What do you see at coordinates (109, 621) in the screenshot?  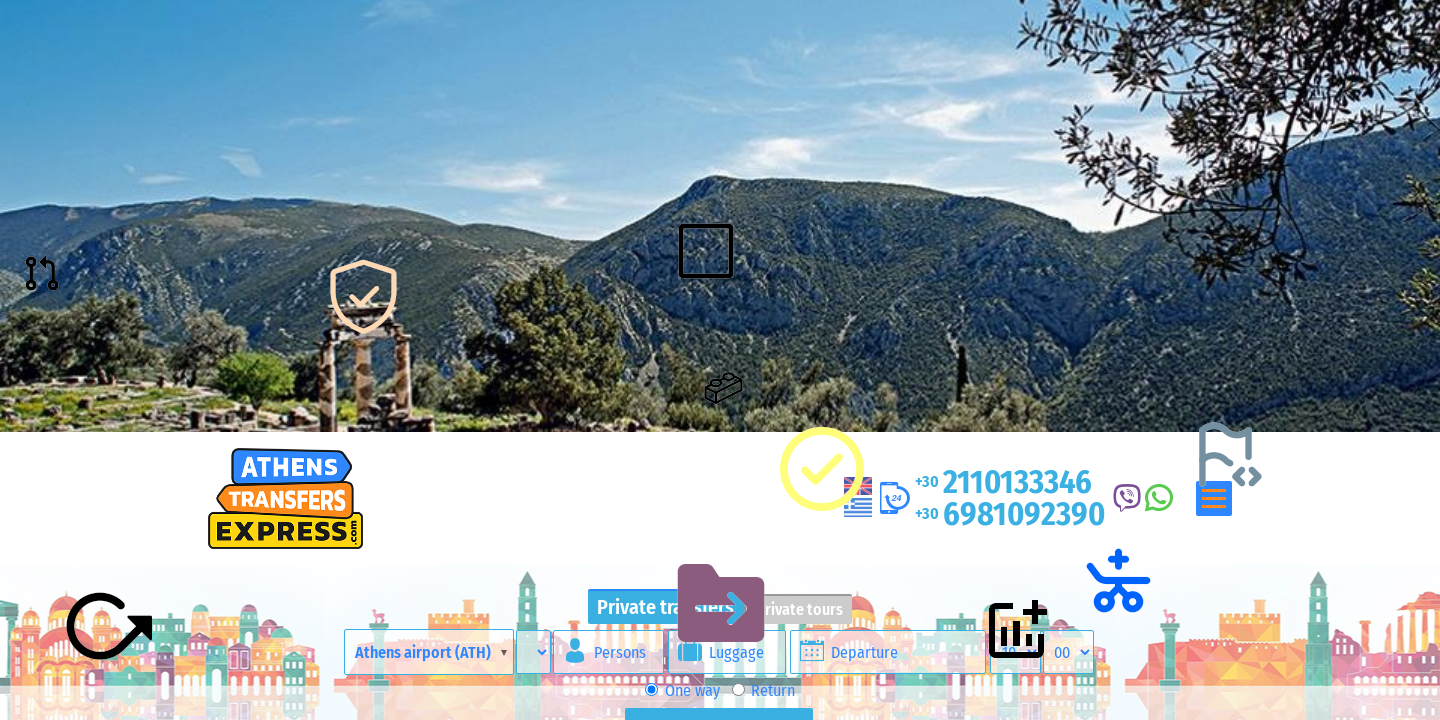 I see `repeat or loop an action` at bounding box center [109, 621].